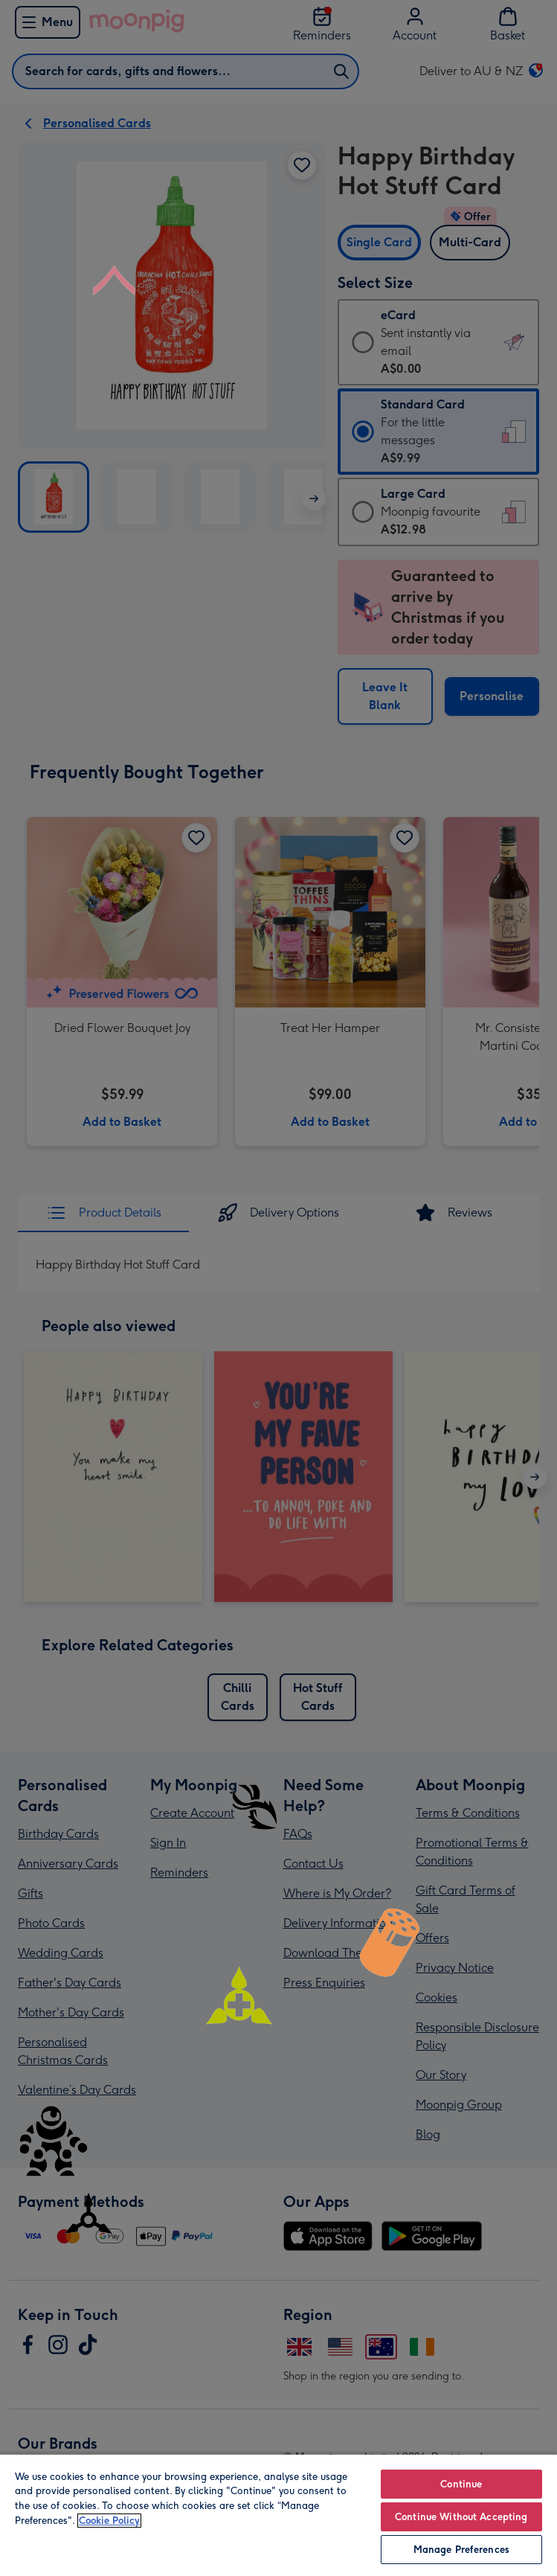  I want to click on add seasoning or flavor options, so click(389, 1943).